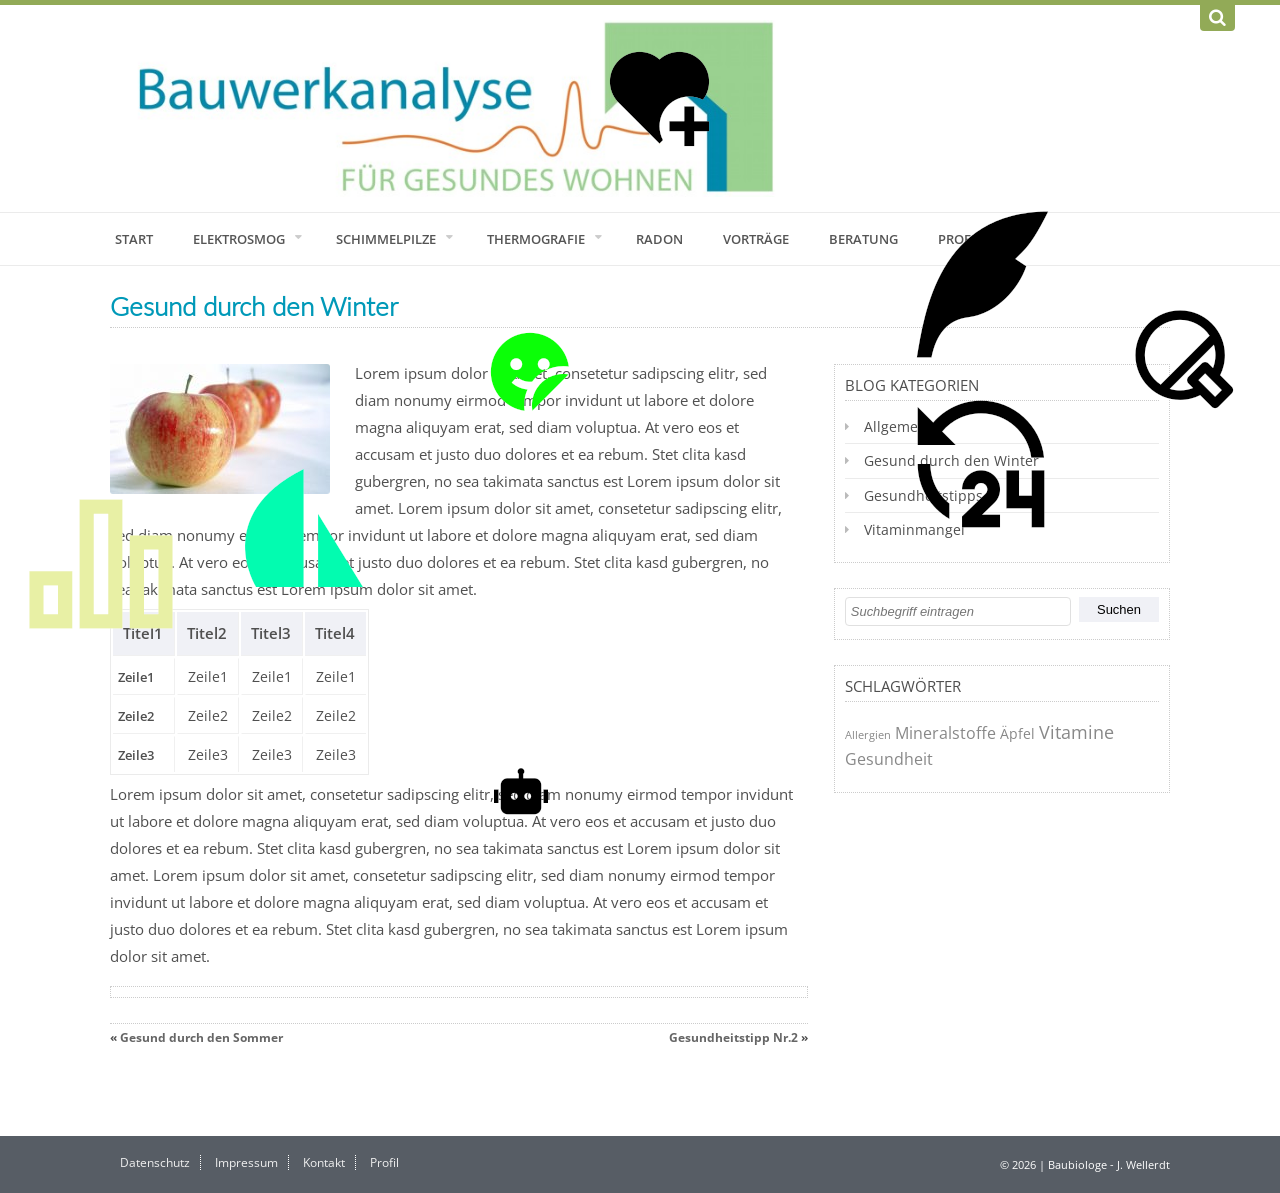 The image size is (1280, 1193). I want to click on access ping pong or table tennis game, so click(1182, 357).